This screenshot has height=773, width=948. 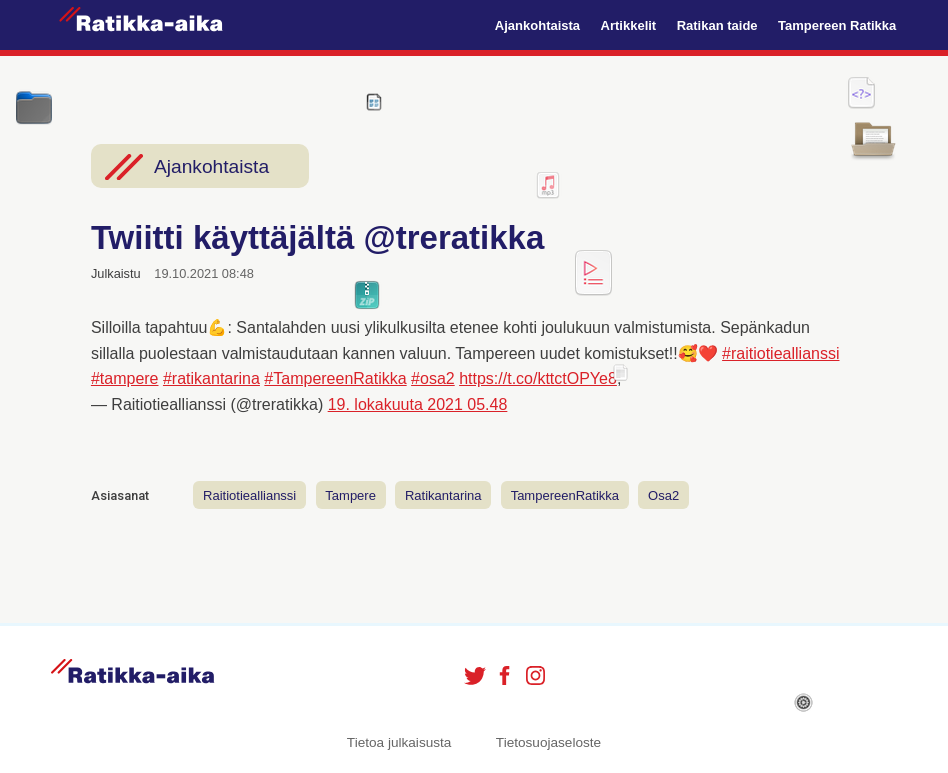 What do you see at coordinates (34, 107) in the screenshot?
I see `open a folder to view its contents` at bounding box center [34, 107].